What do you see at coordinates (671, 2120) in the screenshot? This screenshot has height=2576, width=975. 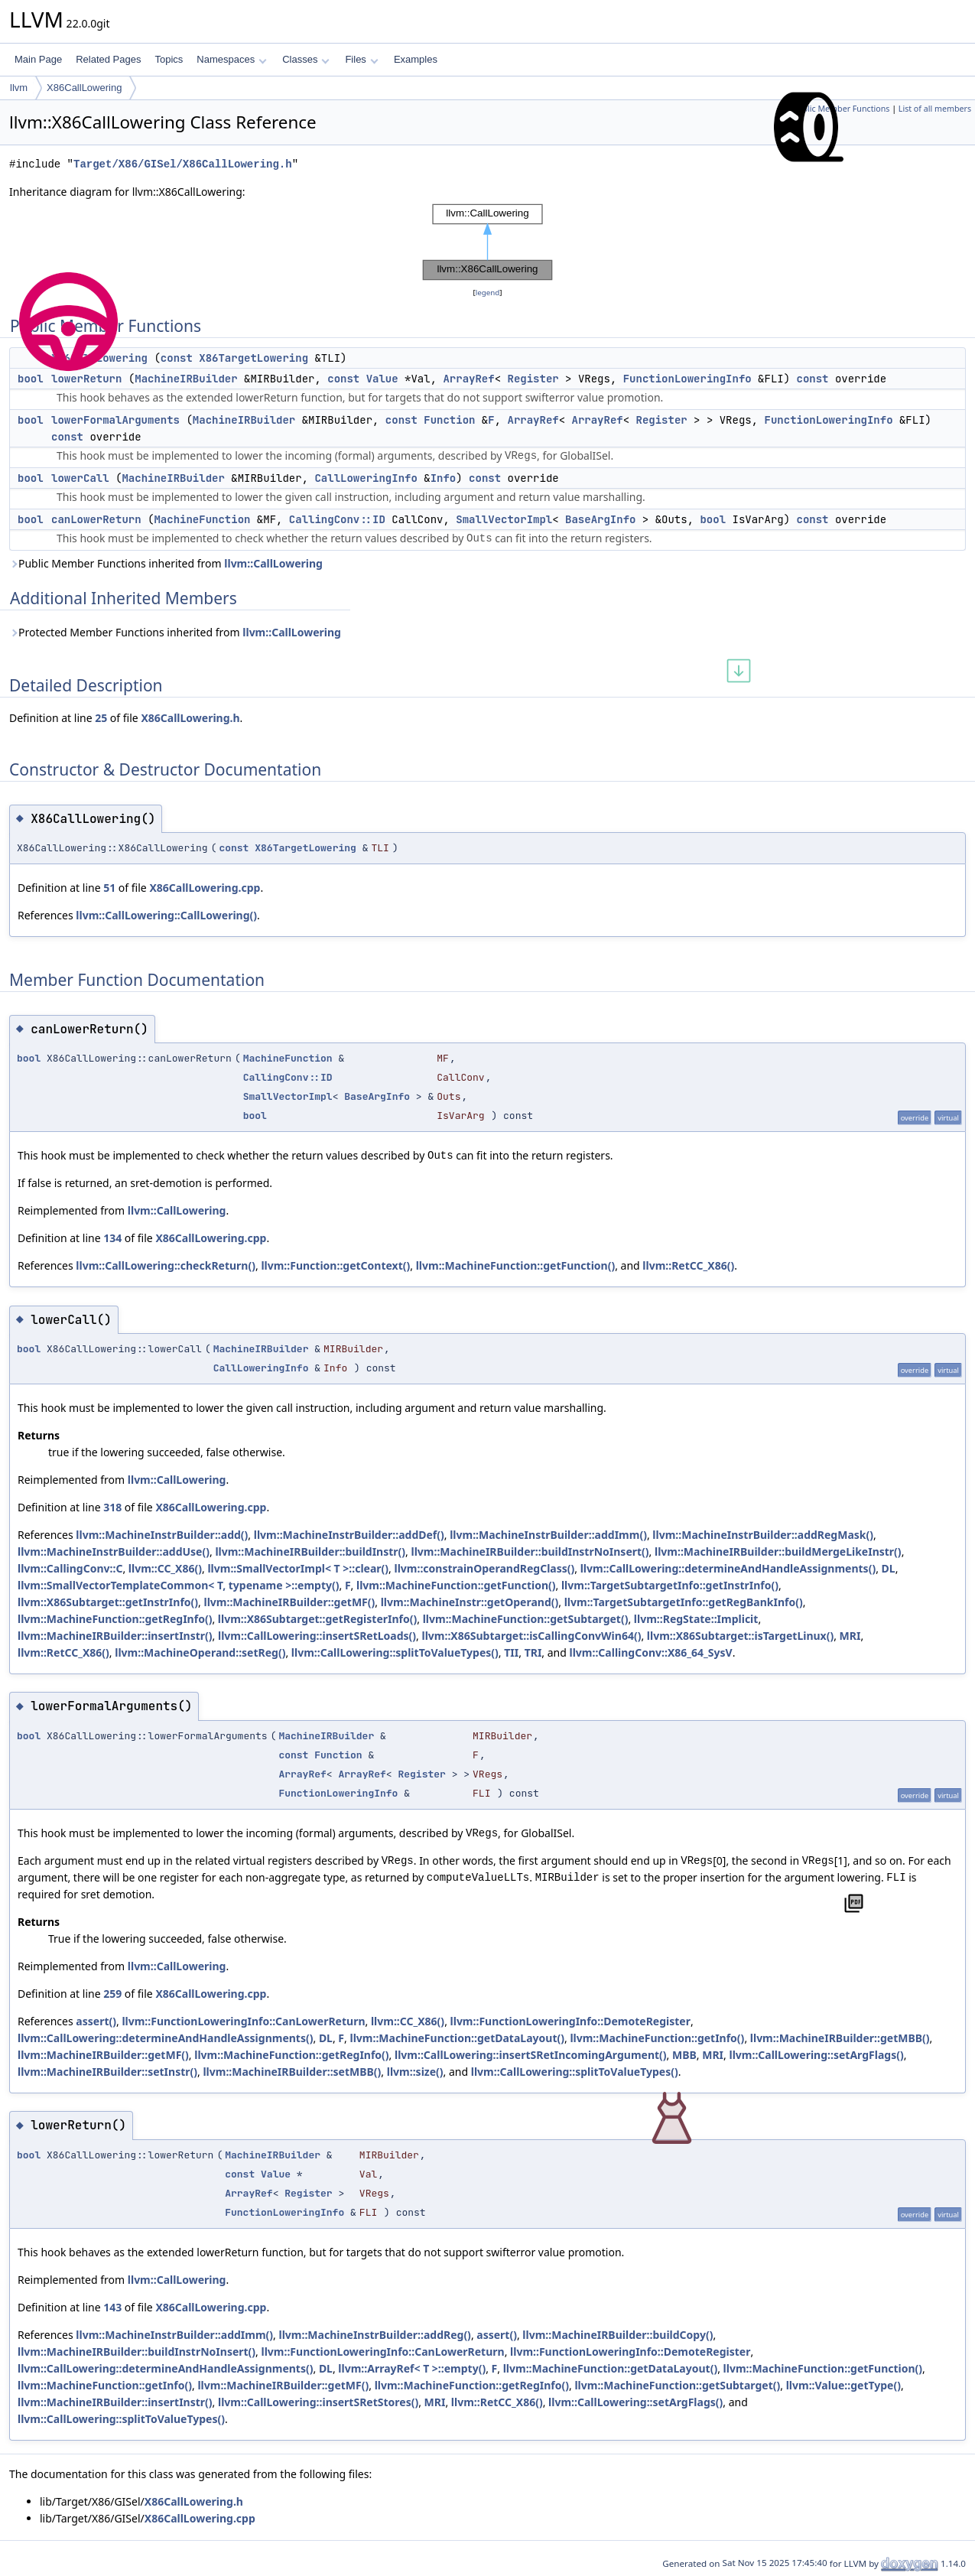 I see `browse women's clothing or dresses` at bounding box center [671, 2120].